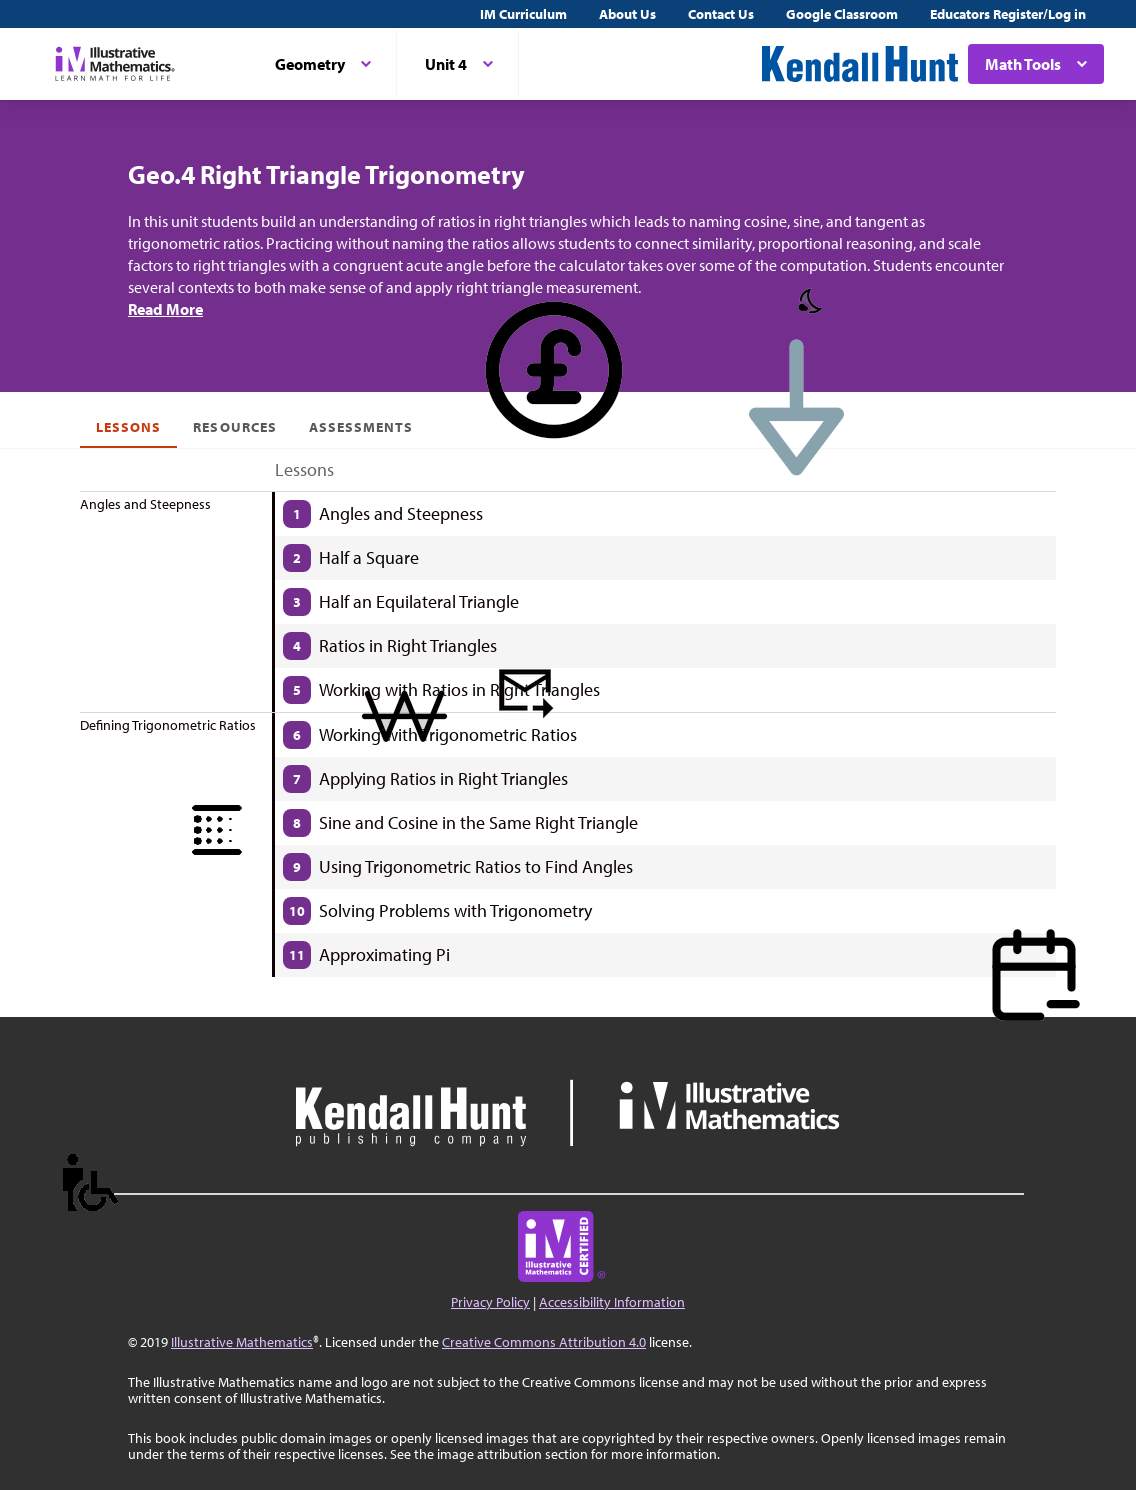 The image size is (1136, 1490). What do you see at coordinates (217, 830) in the screenshot?
I see `apply linear blur effect to image` at bounding box center [217, 830].